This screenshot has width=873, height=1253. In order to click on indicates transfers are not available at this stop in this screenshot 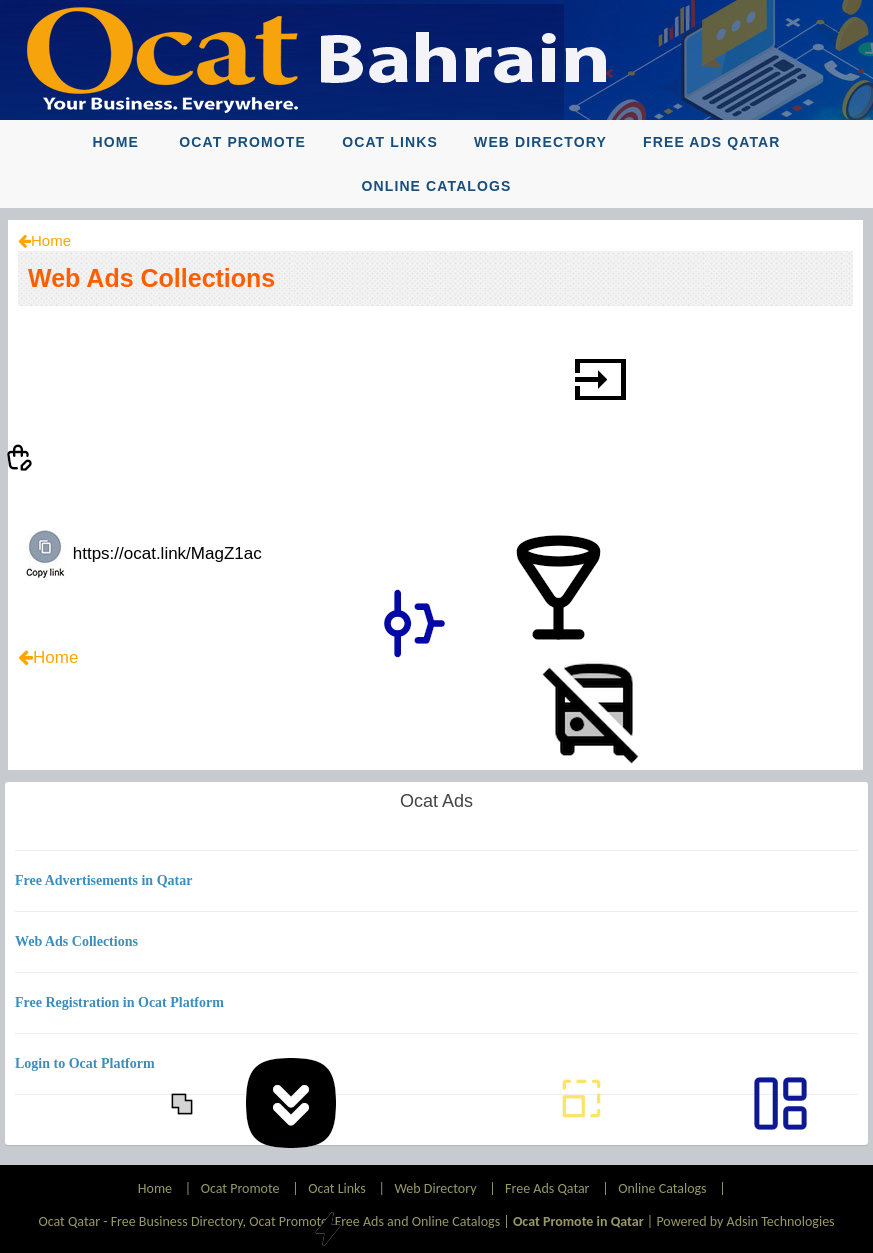, I will do `click(594, 712)`.